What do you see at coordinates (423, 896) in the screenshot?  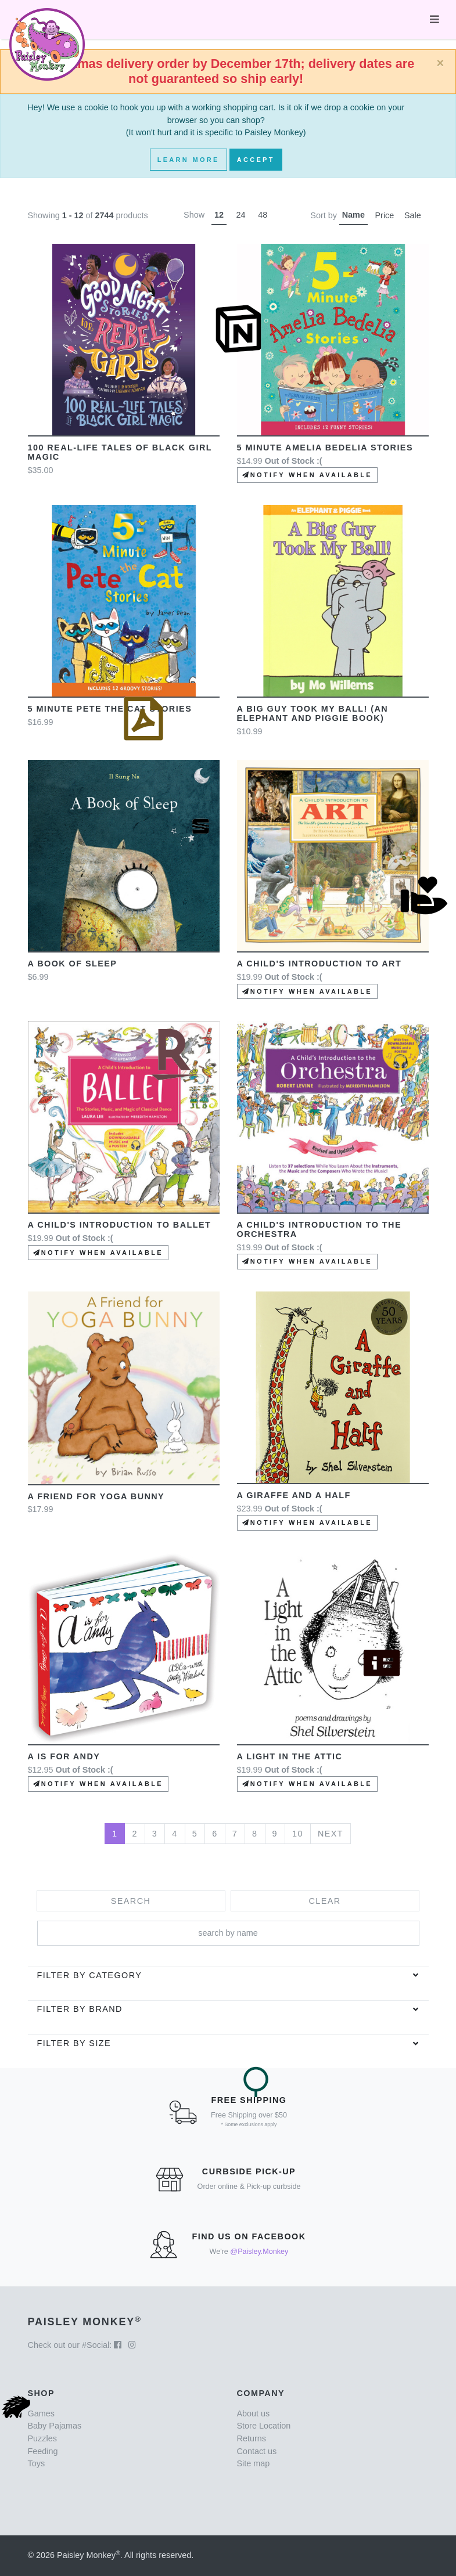 I see `donate or make a charitable contribution` at bounding box center [423, 896].